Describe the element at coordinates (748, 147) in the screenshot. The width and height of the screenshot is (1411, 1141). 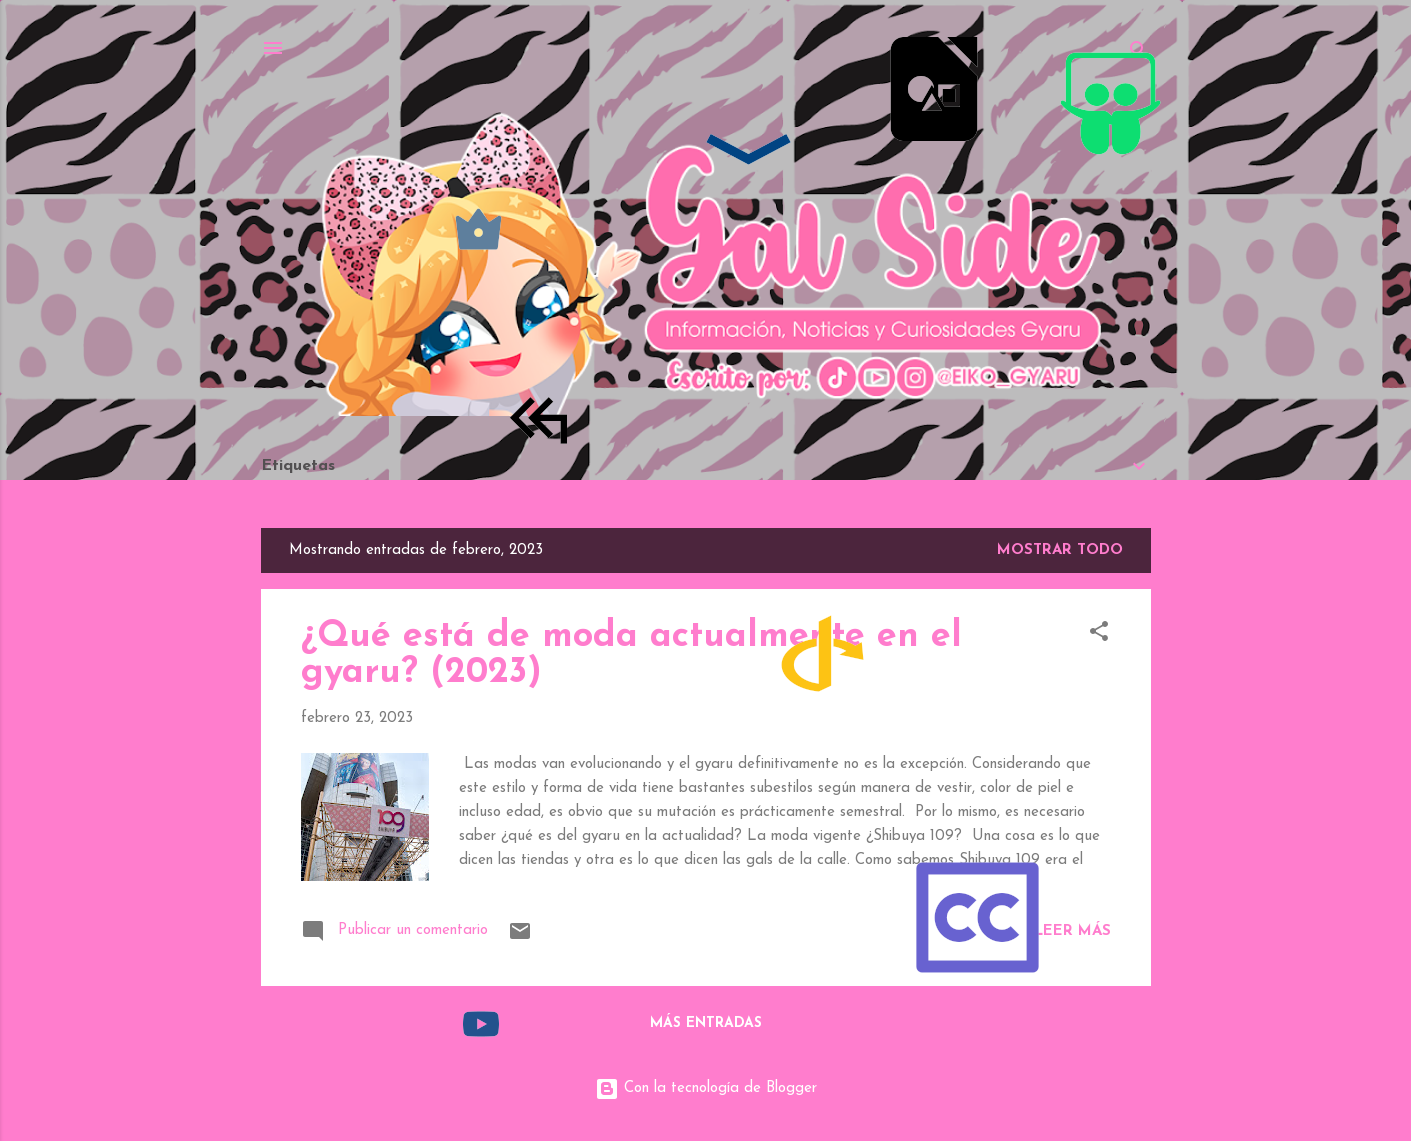
I see `expand to show more content` at that location.